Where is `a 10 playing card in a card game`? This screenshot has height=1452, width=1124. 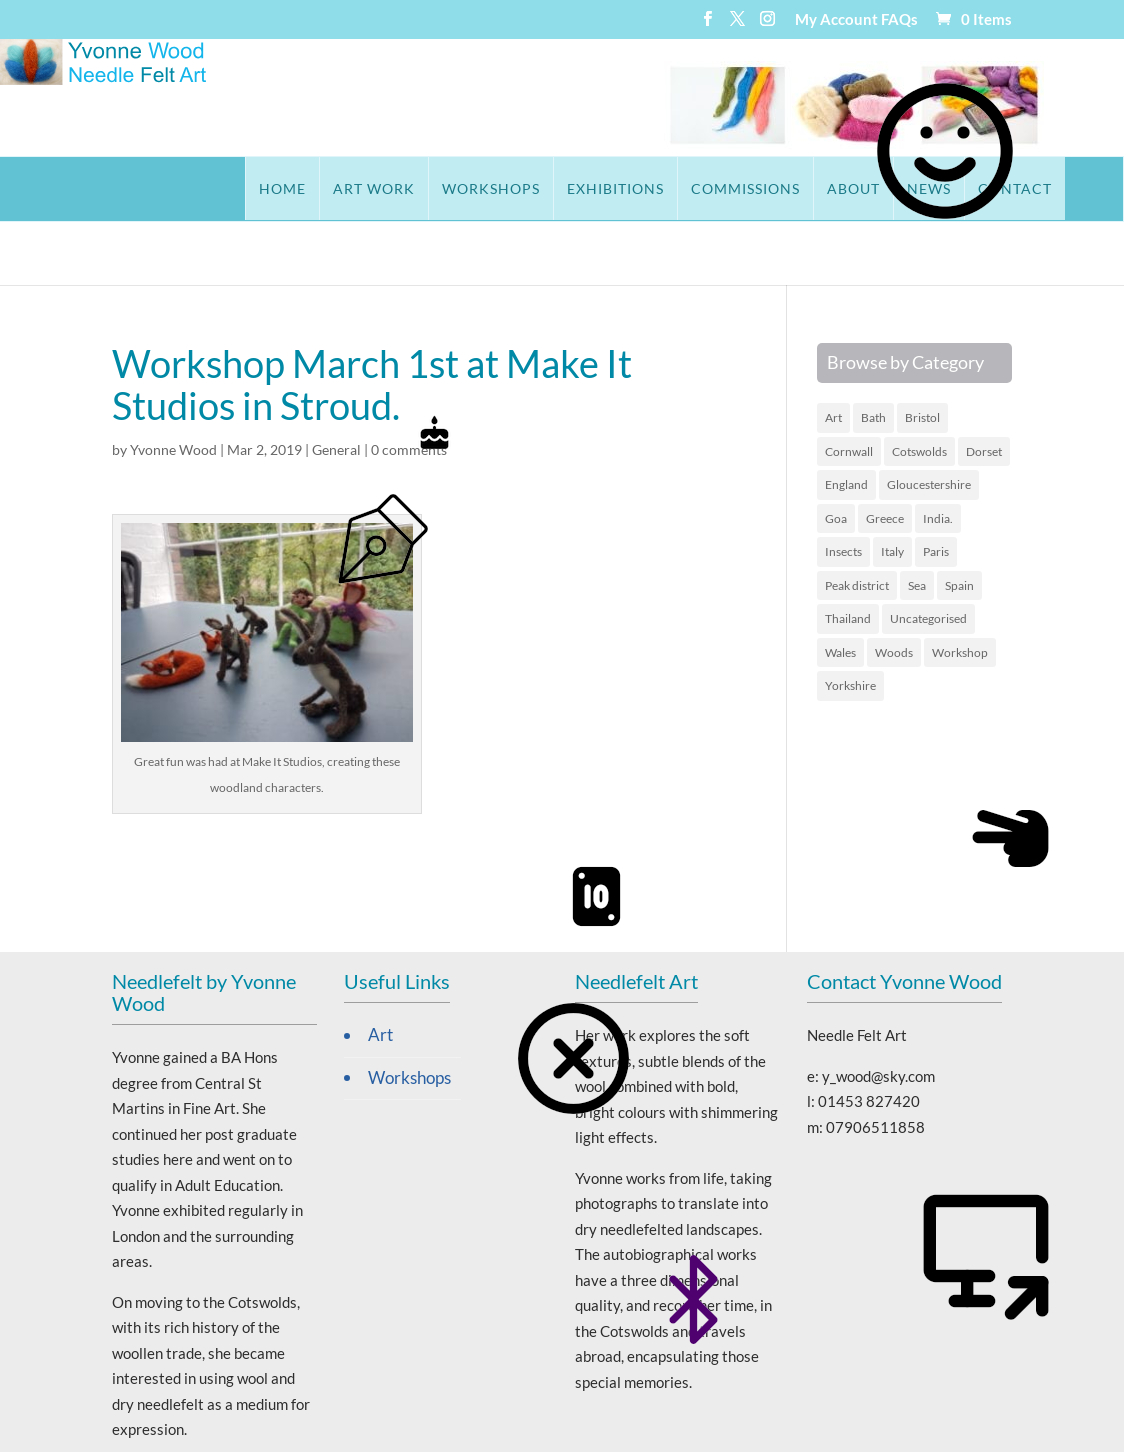
a 10 playing card in a card game is located at coordinates (596, 896).